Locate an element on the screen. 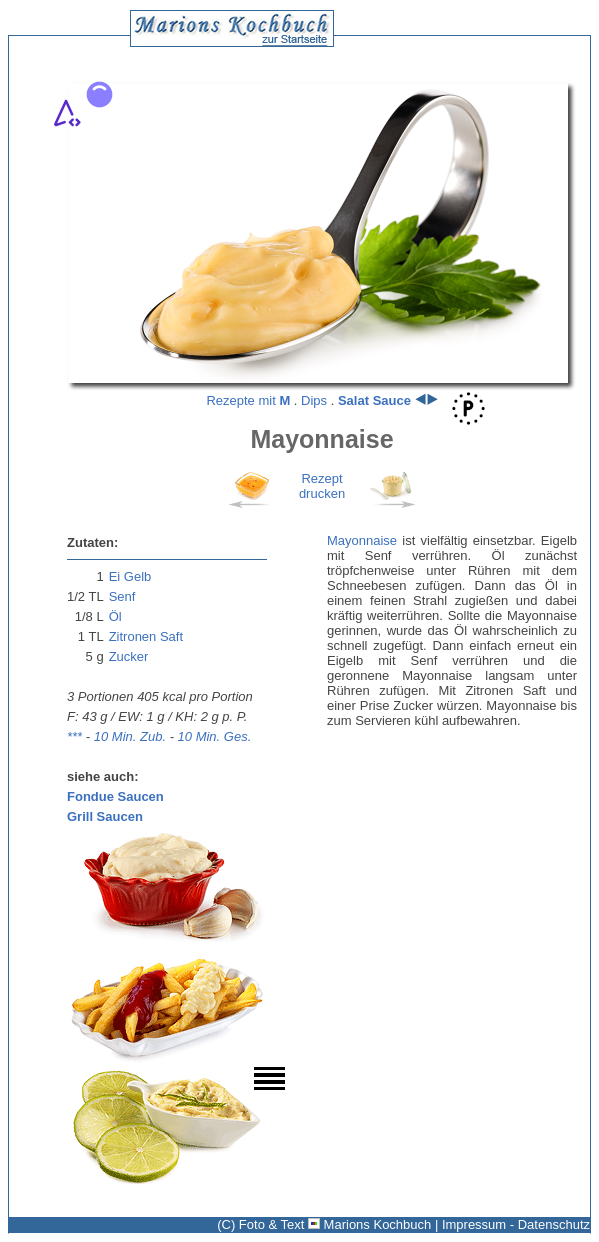 Image resolution: width=599 pixels, height=1242 pixels. indicates parking availability or location is located at coordinates (468, 408).